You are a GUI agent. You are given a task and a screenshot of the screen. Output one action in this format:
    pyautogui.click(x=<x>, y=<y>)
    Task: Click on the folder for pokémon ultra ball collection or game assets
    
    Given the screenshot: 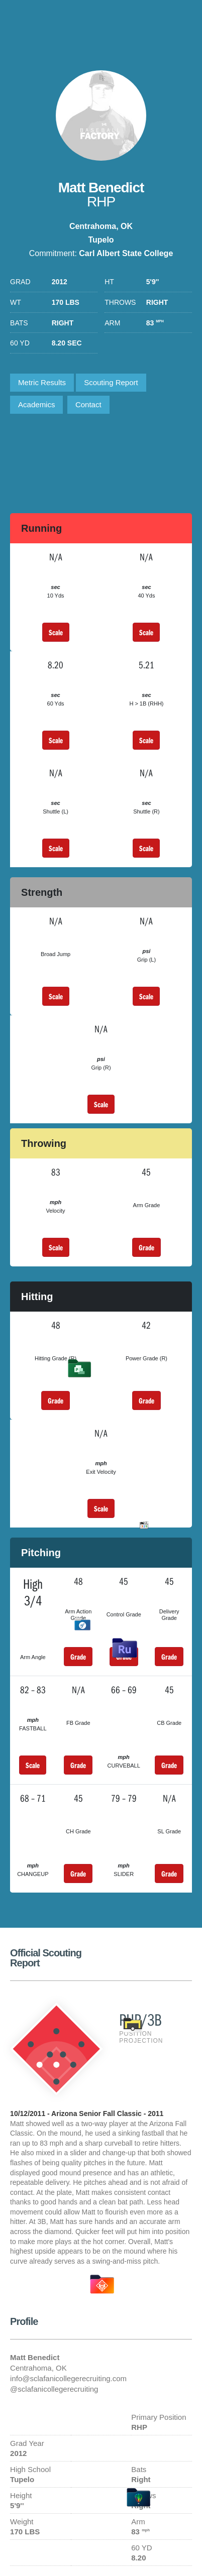 What is the action you would take?
    pyautogui.click(x=133, y=2026)
    